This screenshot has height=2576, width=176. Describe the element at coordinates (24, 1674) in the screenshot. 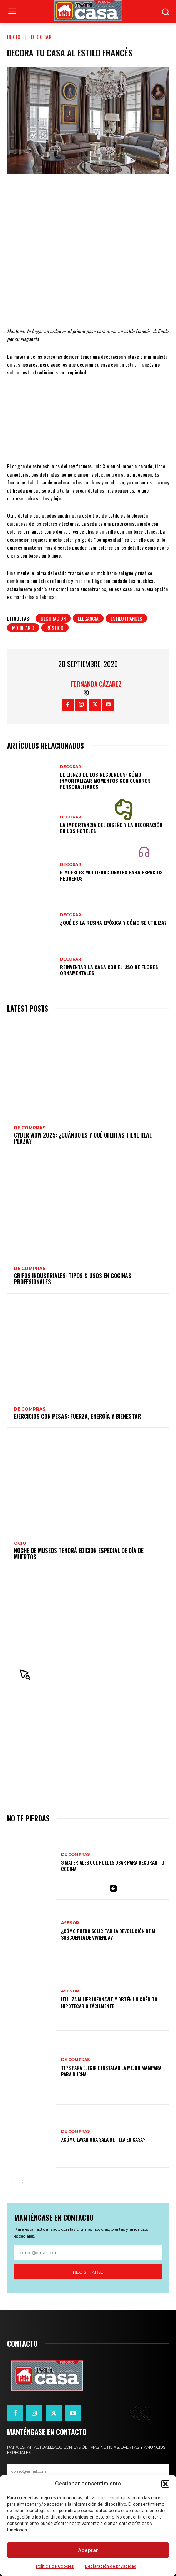

I see `search for cursor or pointer settings` at that location.